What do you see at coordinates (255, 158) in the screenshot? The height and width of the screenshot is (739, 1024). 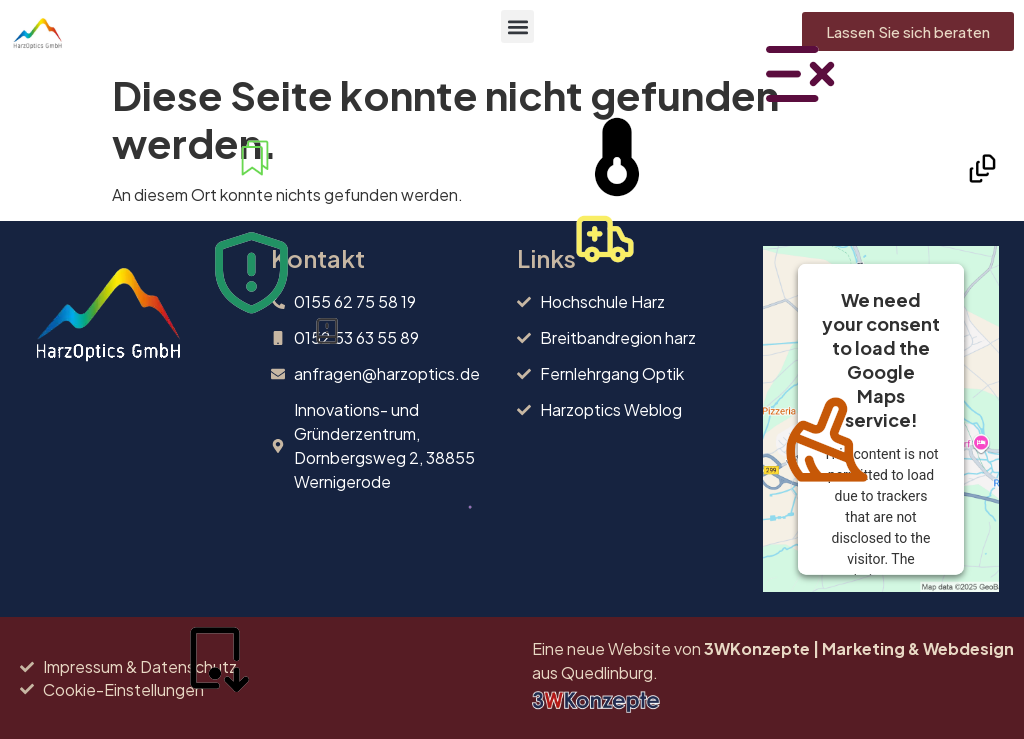 I see `view your saved bookmarks` at bounding box center [255, 158].